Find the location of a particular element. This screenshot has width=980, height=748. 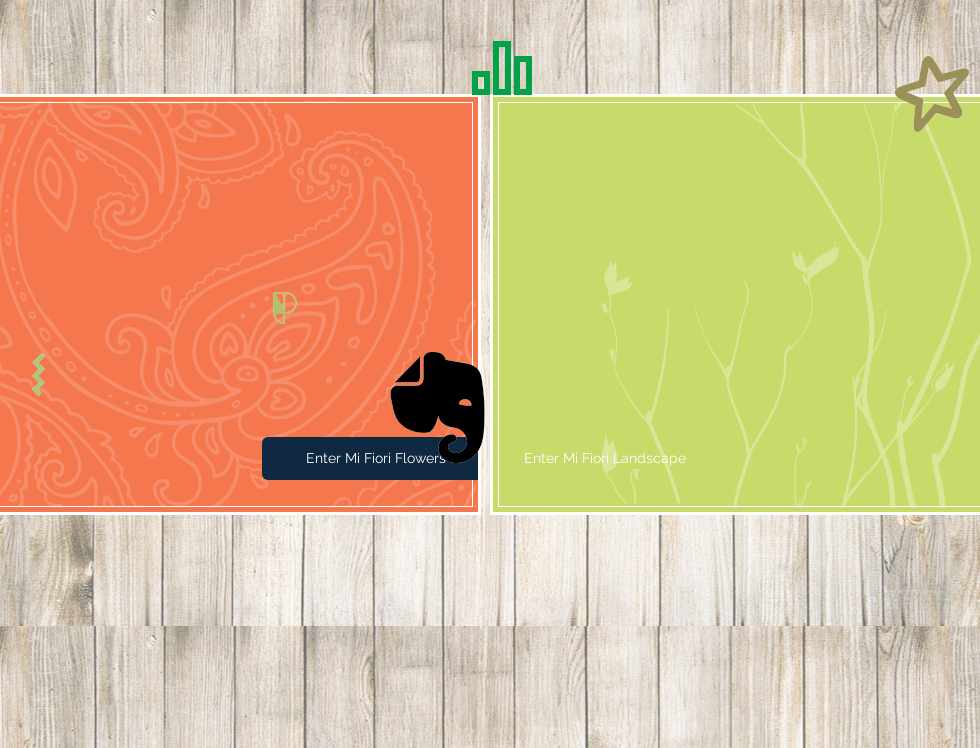

view analytics or statistics is located at coordinates (502, 68).